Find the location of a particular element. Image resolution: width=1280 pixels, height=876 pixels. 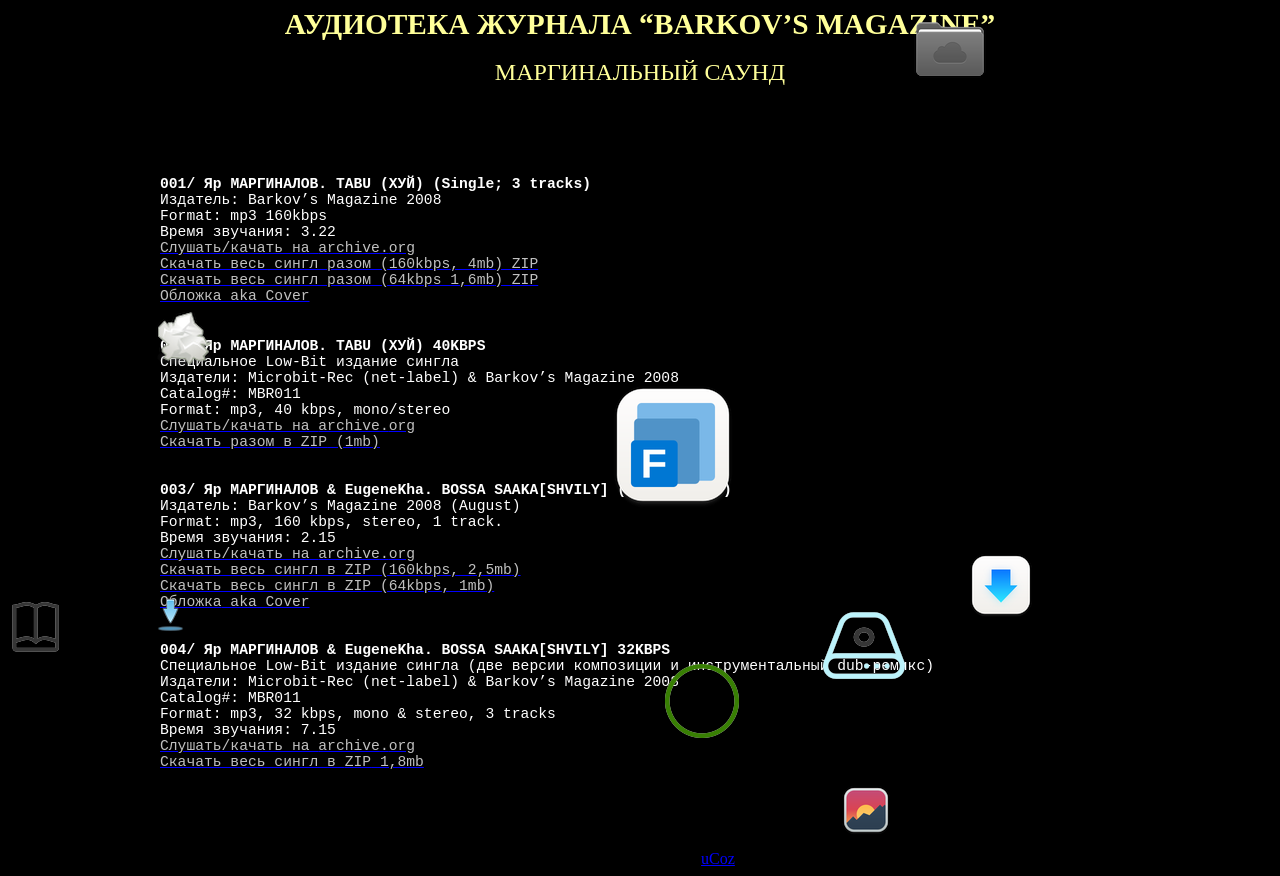

open kget download manager is located at coordinates (1001, 585).